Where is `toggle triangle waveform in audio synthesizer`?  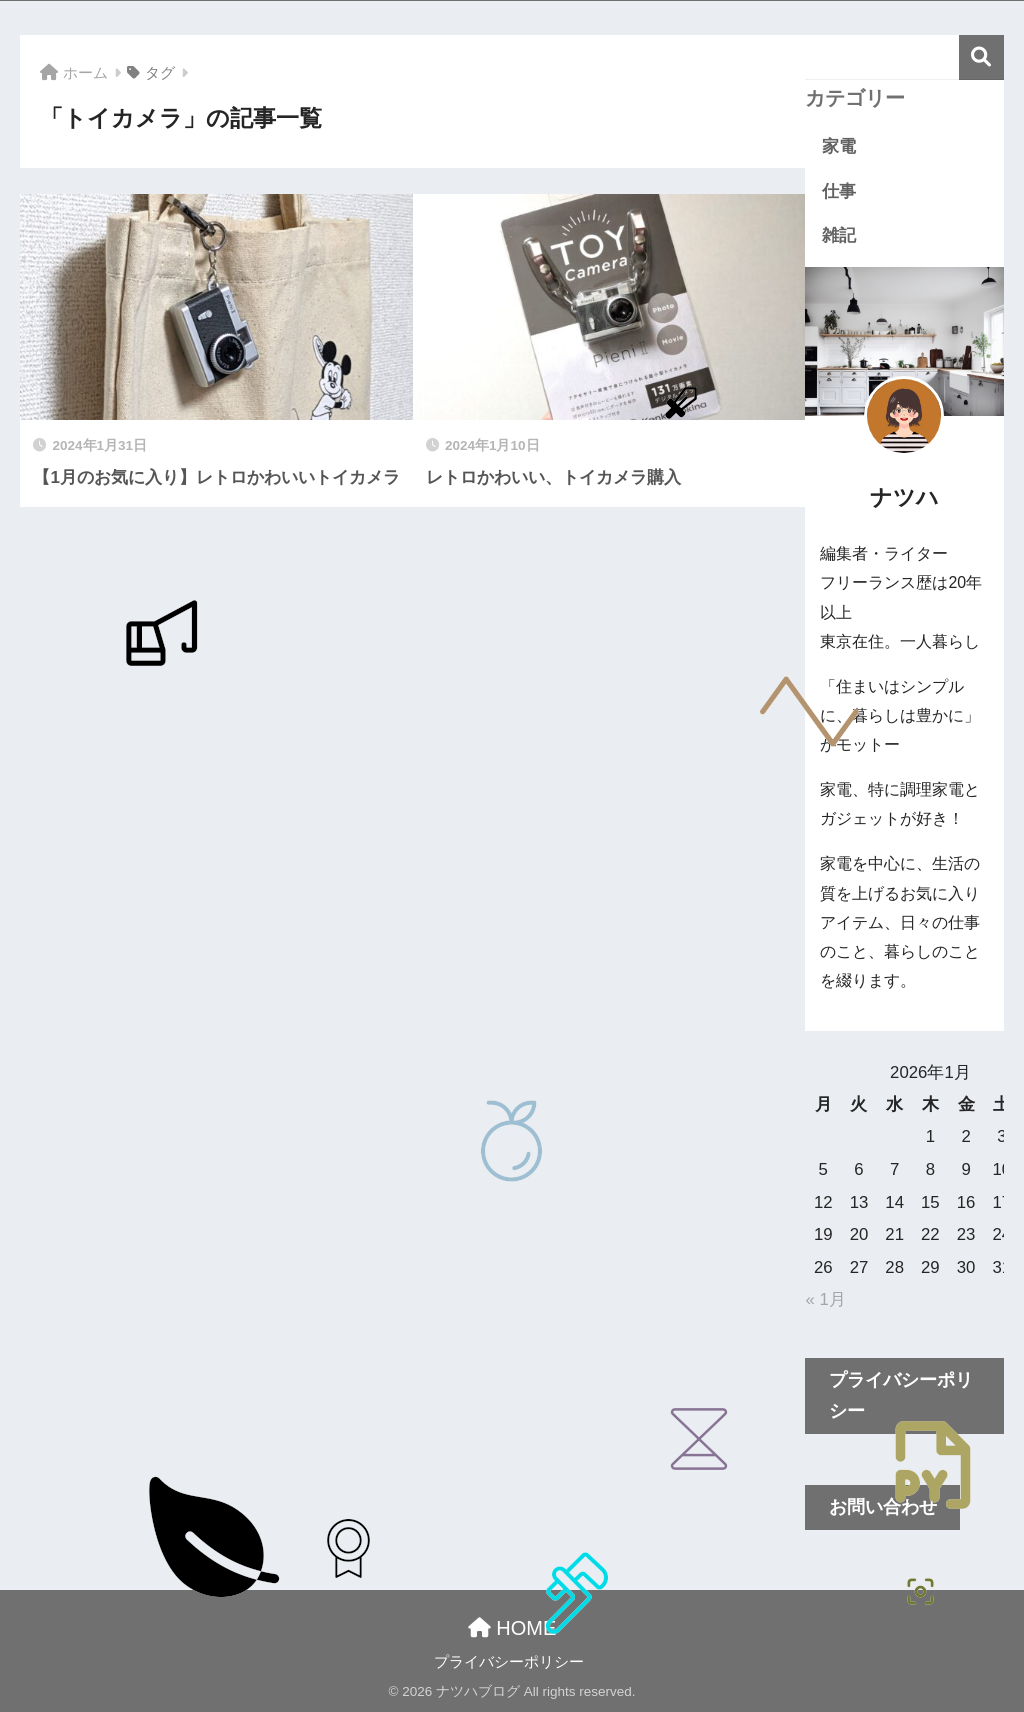 toggle triangle waveform in audio synthesizer is located at coordinates (809, 711).